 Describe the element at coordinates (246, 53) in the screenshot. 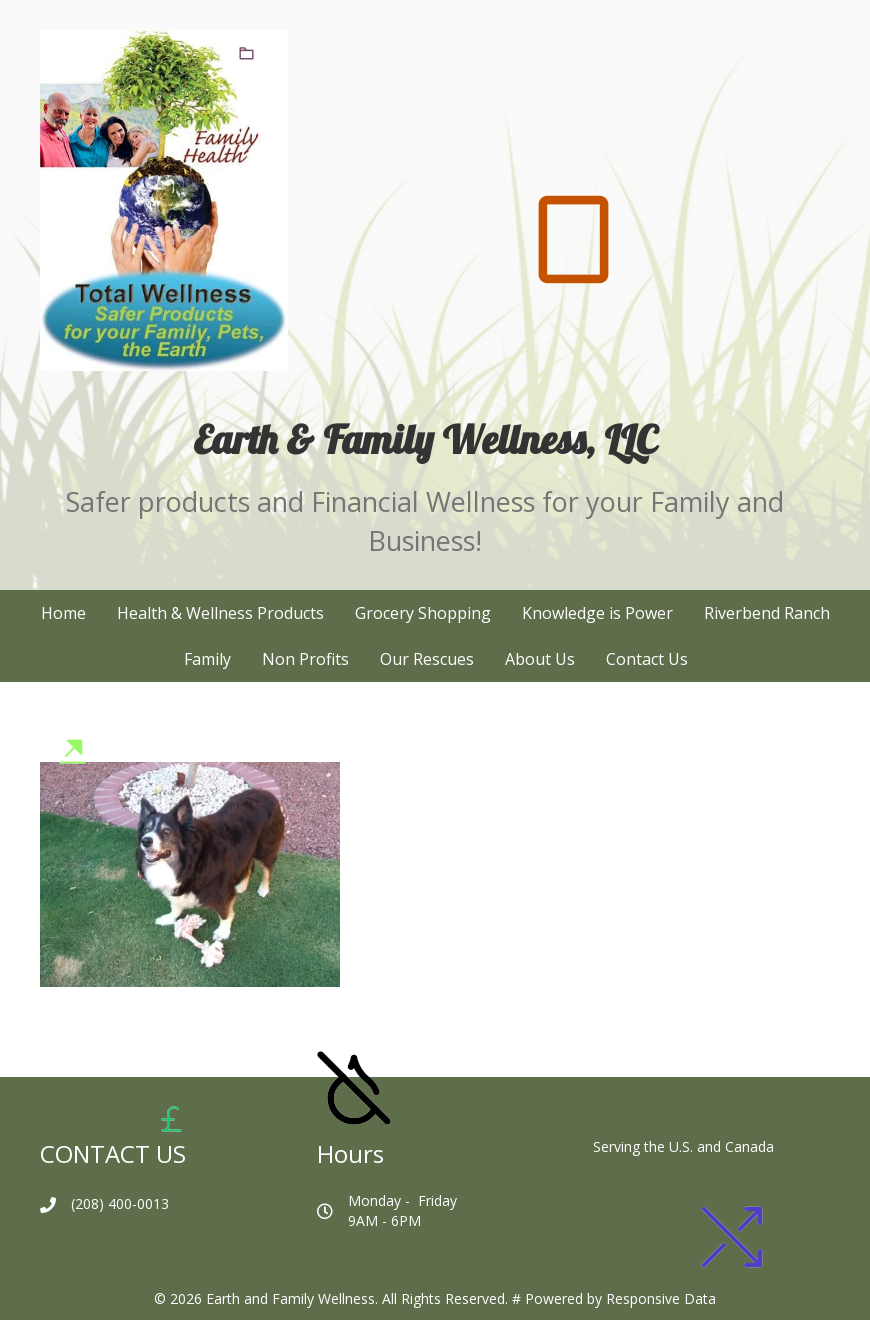

I see `access your files and documents` at that location.